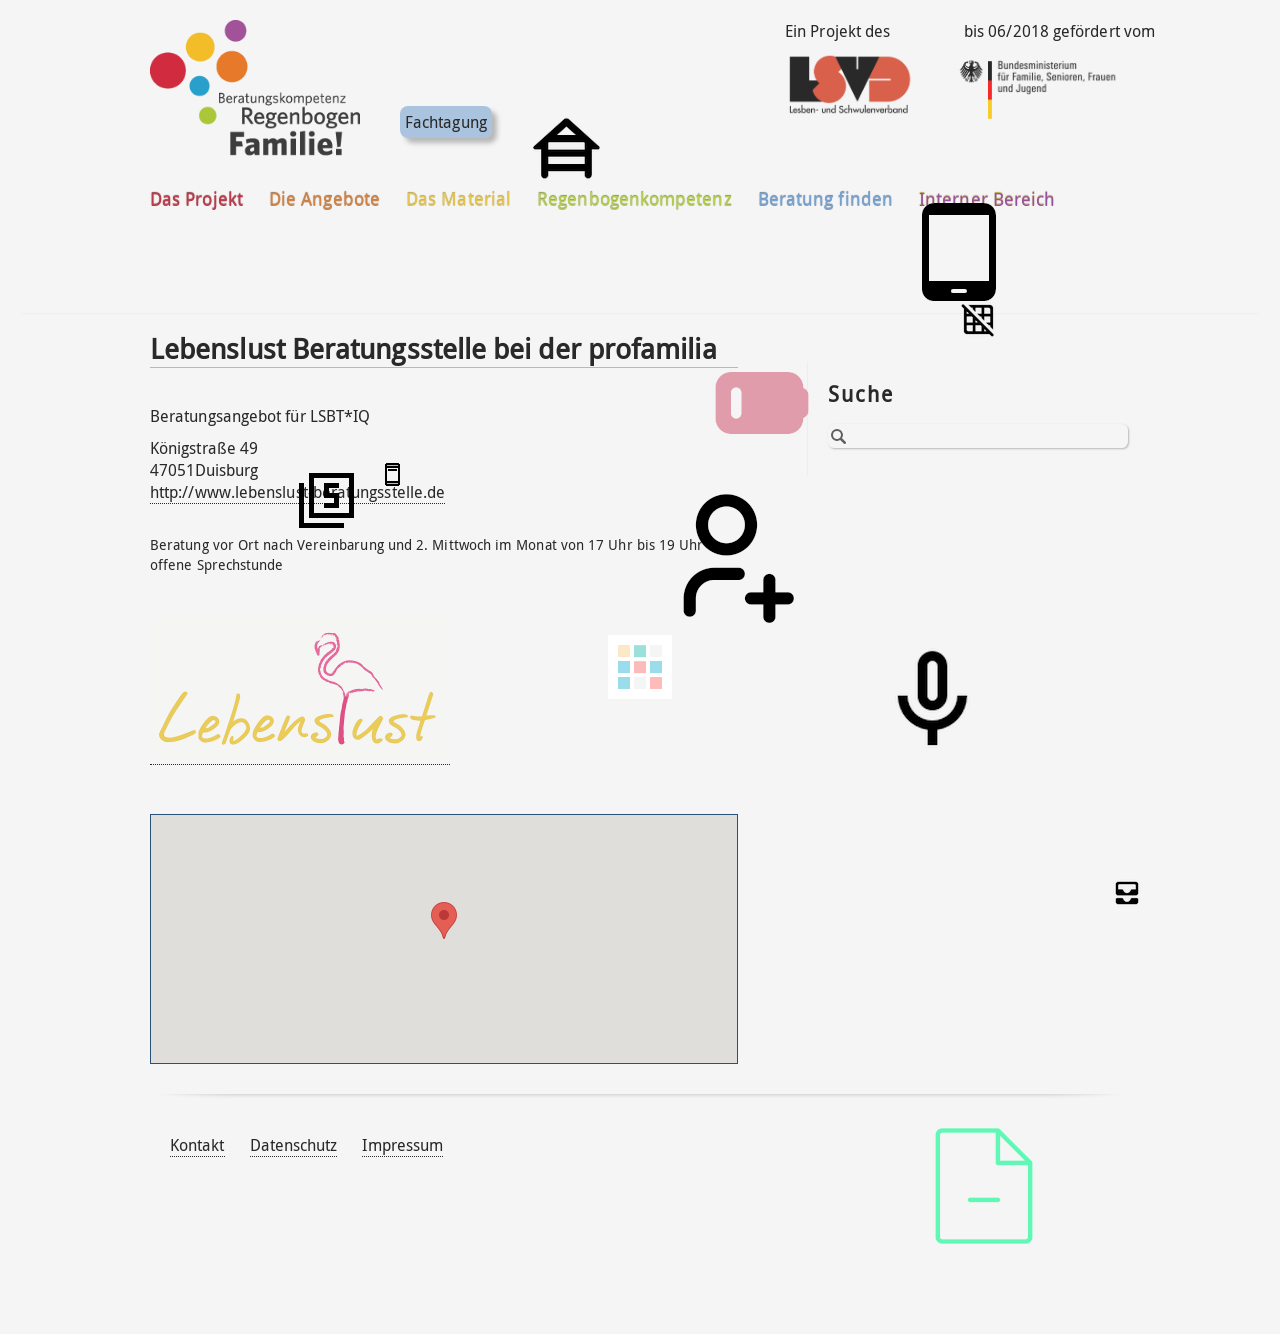 The image size is (1280, 1334). I want to click on switch to tablet view or mode, so click(959, 252).